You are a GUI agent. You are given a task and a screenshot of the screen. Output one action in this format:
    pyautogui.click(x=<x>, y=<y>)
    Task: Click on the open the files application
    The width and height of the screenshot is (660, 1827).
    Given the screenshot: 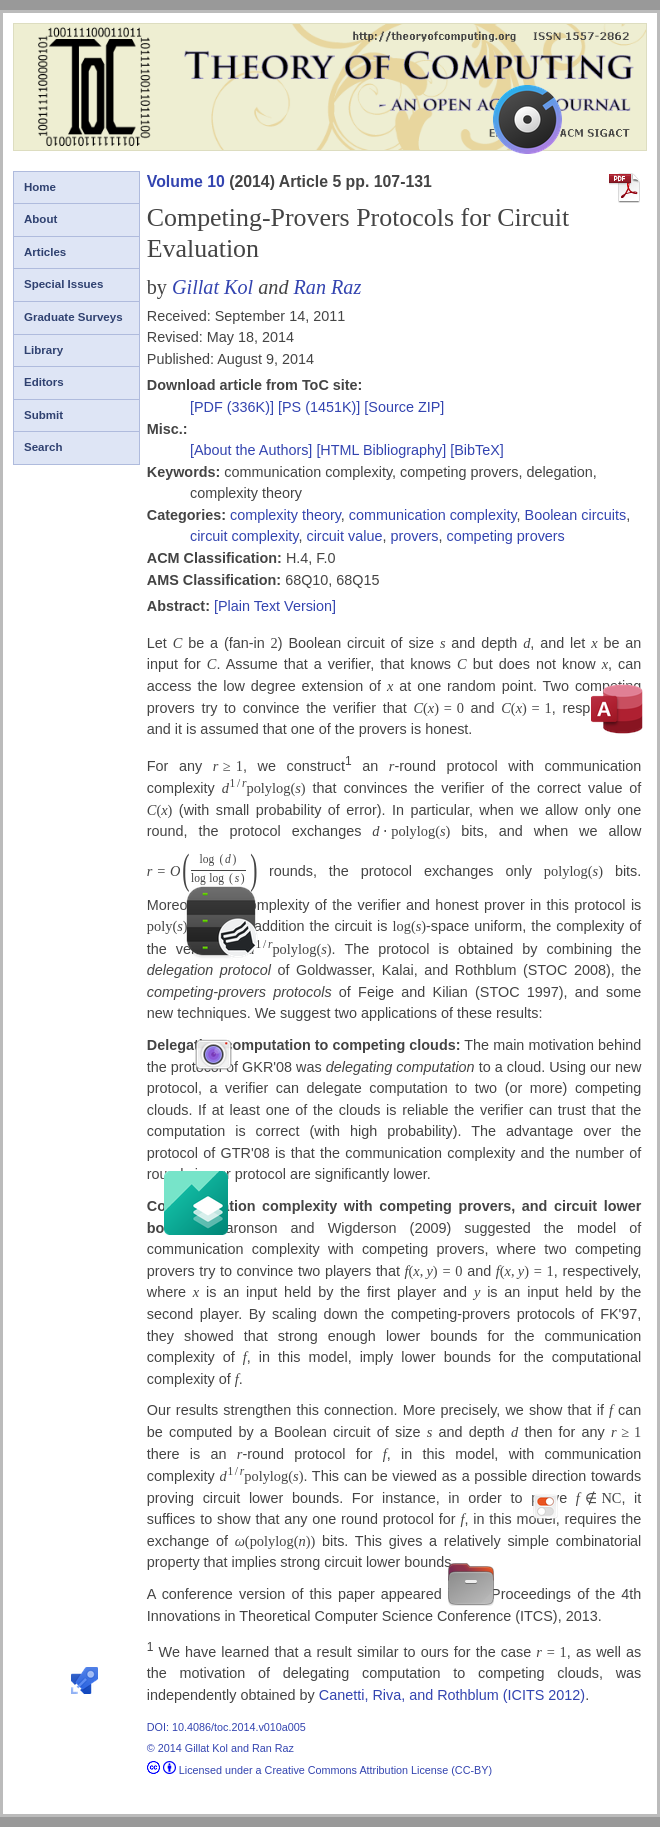 What is the action you would take?
    pyautogui.click(x=471, y=1584)
    